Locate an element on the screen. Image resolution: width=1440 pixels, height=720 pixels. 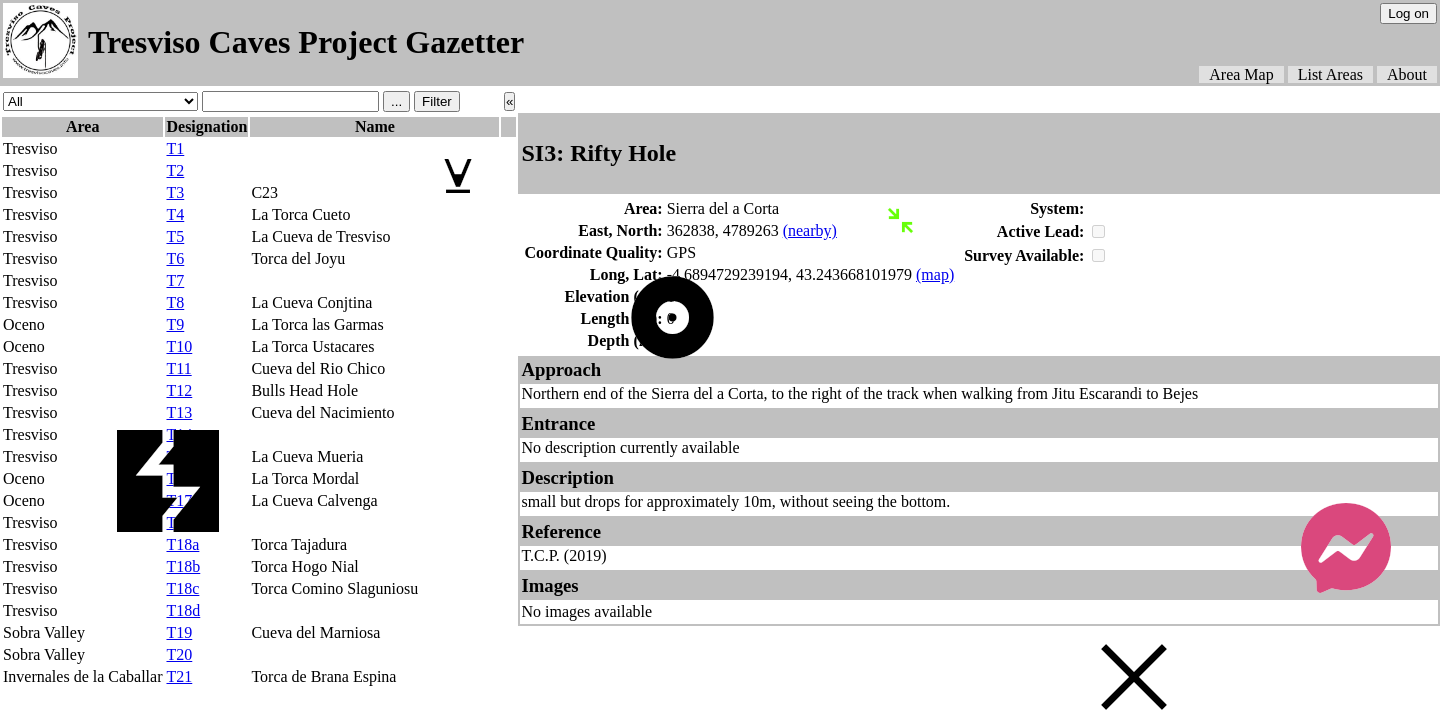
collapse or minimize an expanded view is located at coordinates (900, 220).